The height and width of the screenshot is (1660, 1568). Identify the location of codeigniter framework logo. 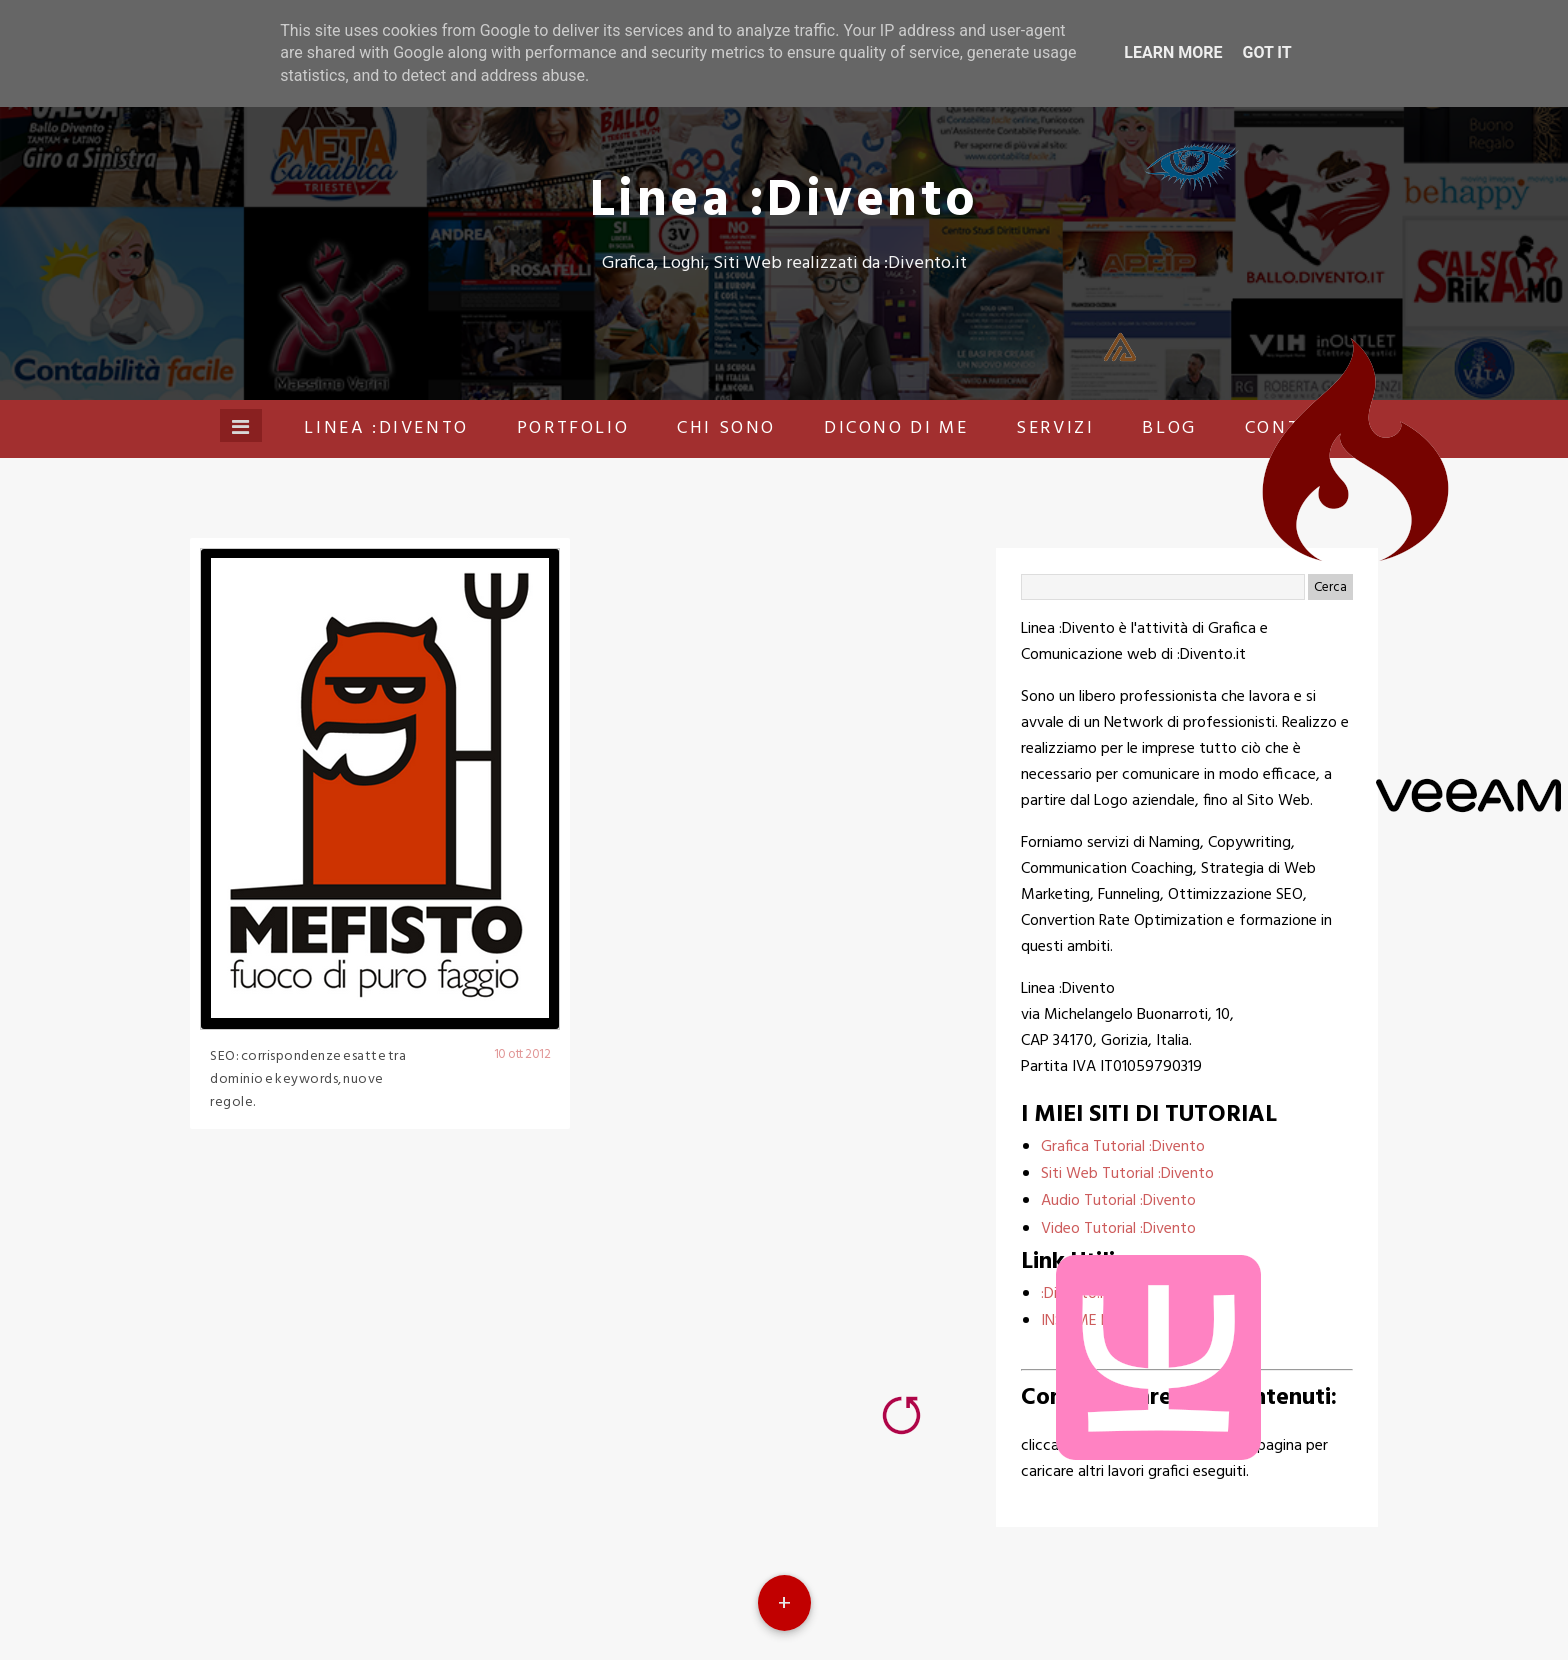
(1355, 449).